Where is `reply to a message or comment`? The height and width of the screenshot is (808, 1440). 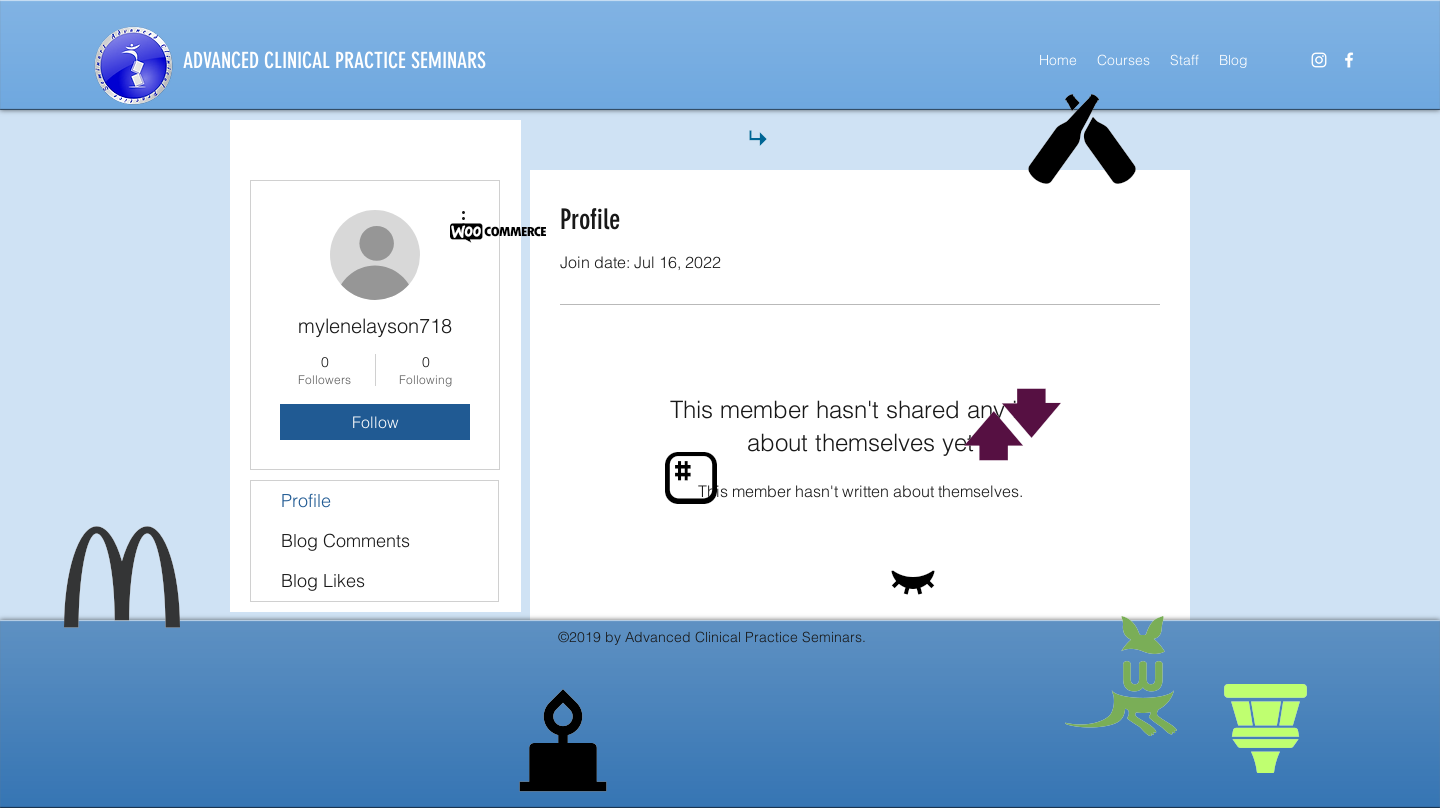
reply to a message or comment is located at coordinates (757, 138).